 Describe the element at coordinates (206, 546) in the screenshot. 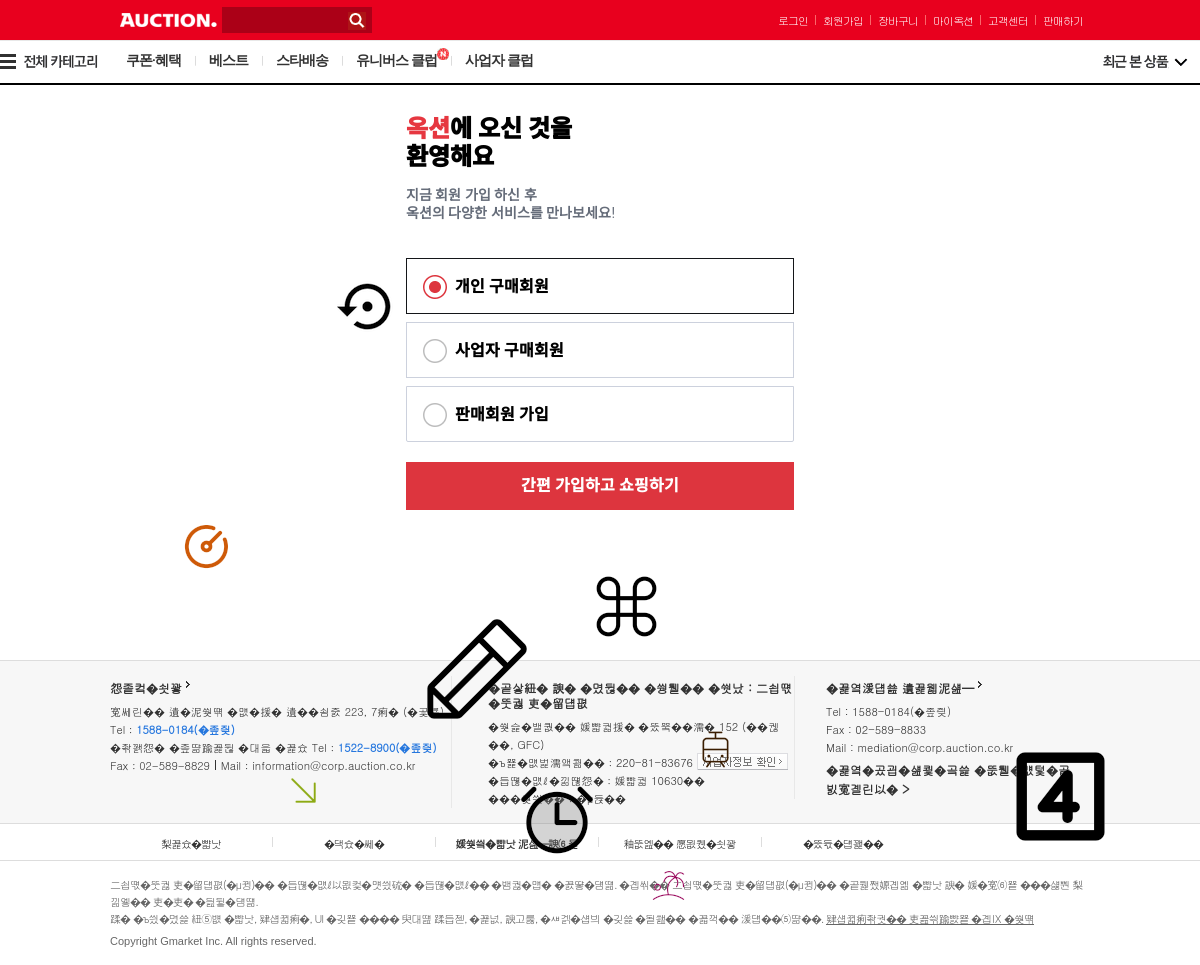

I see `view performance or speed metrics` at that location.